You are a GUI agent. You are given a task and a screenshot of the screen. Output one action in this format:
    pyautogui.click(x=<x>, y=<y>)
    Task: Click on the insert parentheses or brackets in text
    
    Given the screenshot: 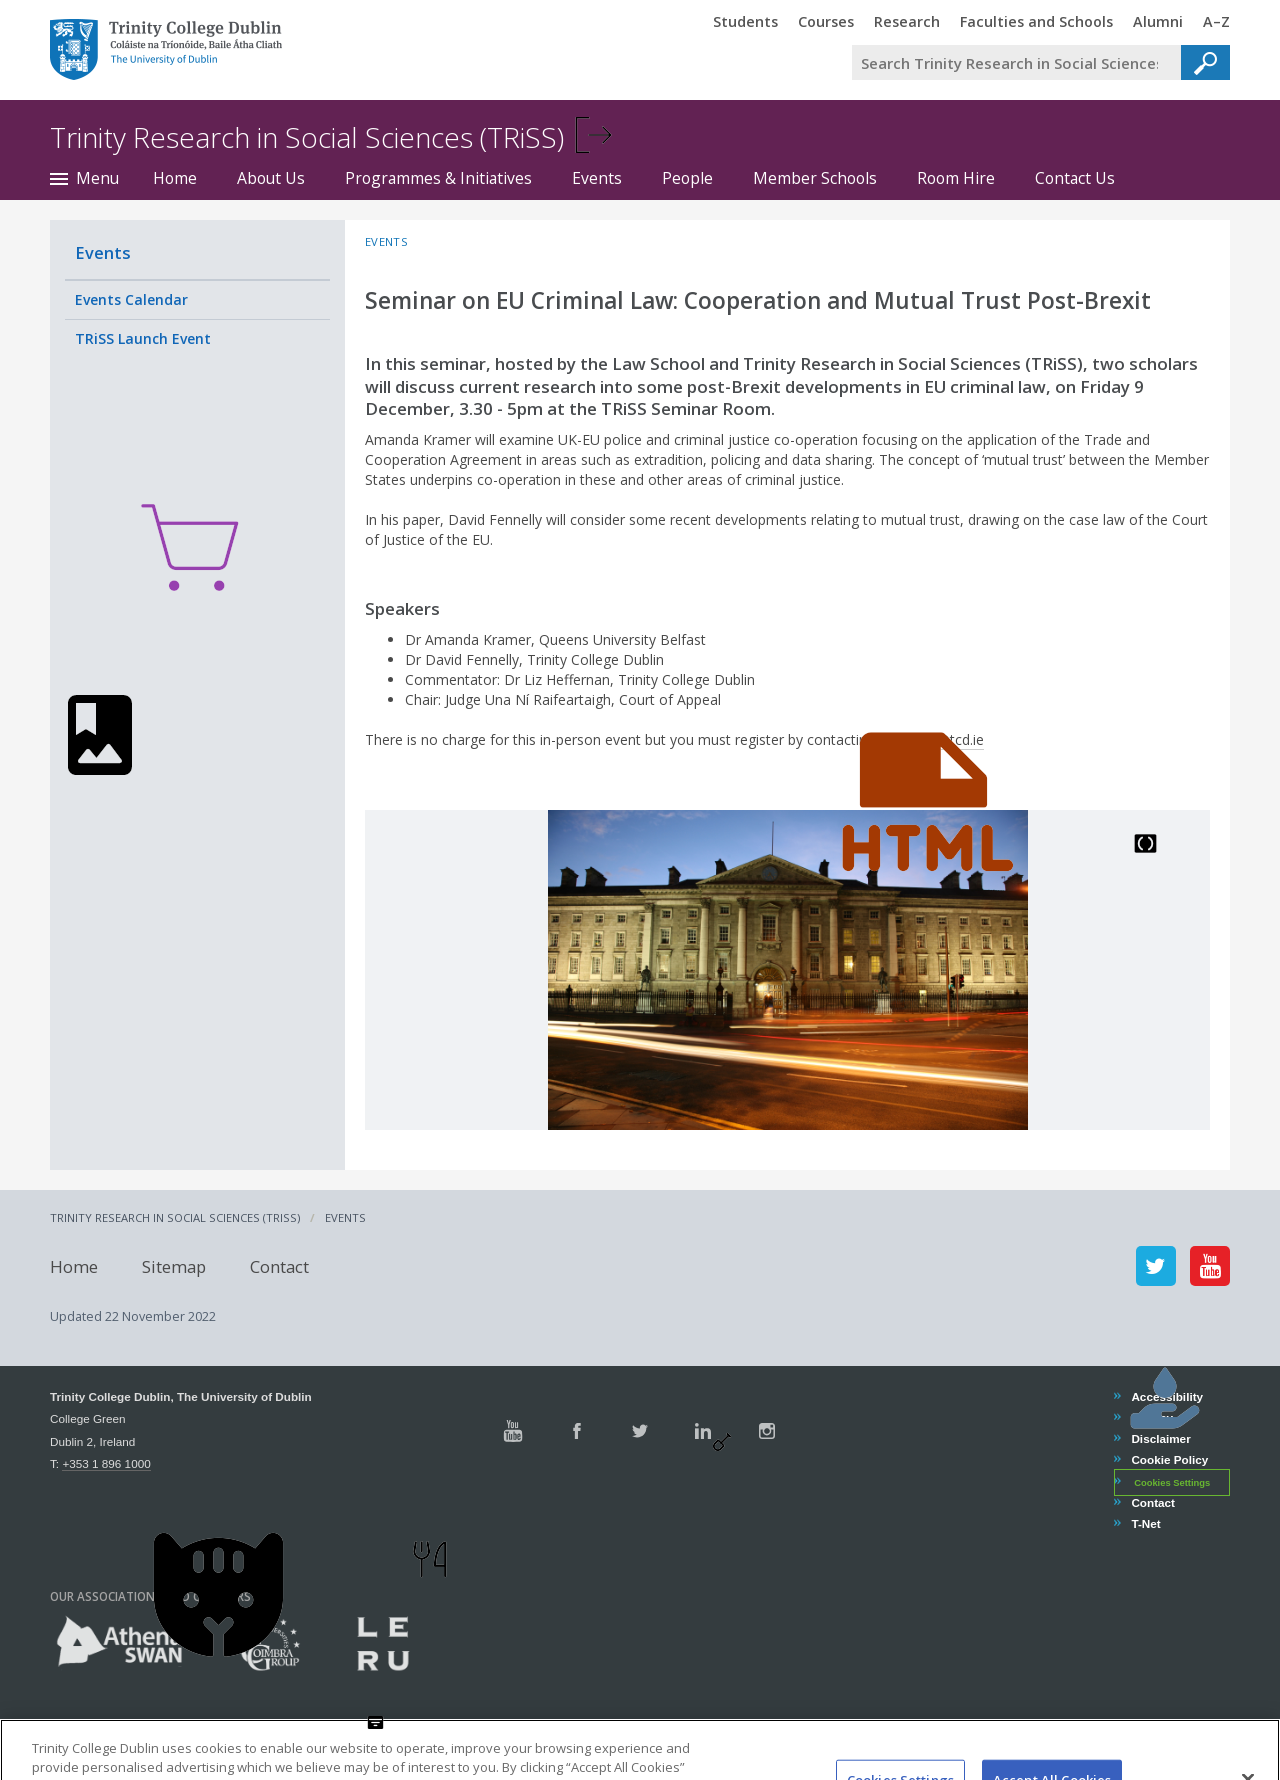 What is the action you would take?
    pyautogui.click(x=1145, y=843)
    